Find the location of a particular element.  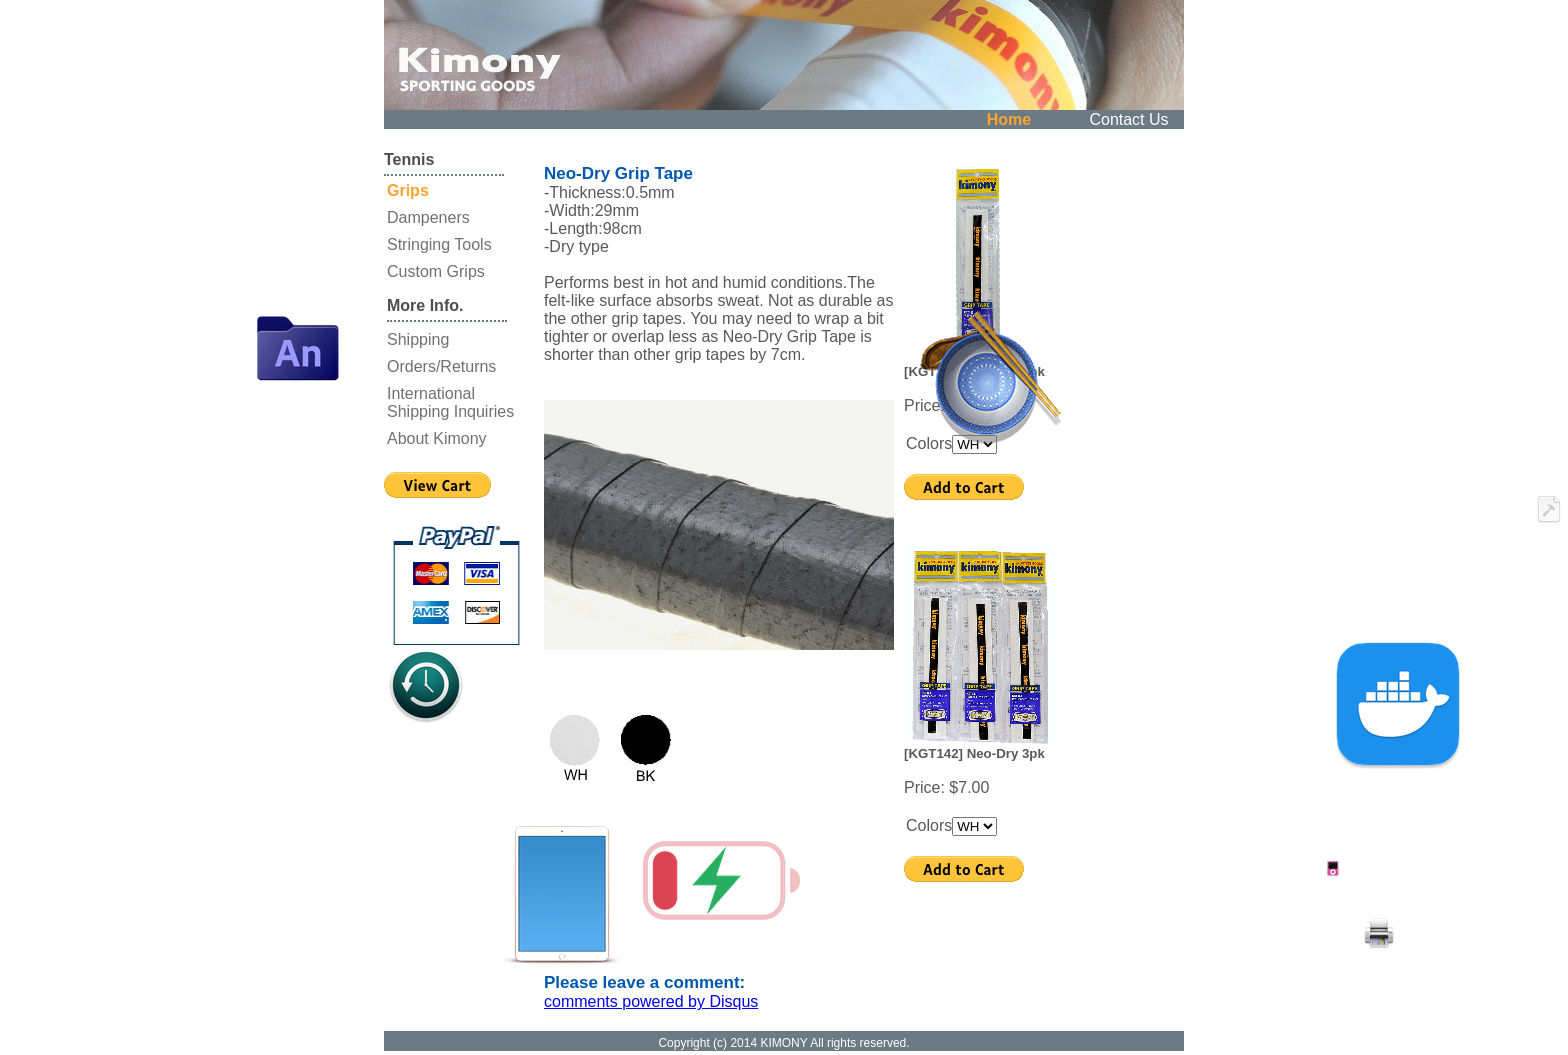

access printer settings and preferences is located at coordinates (1379, 933).